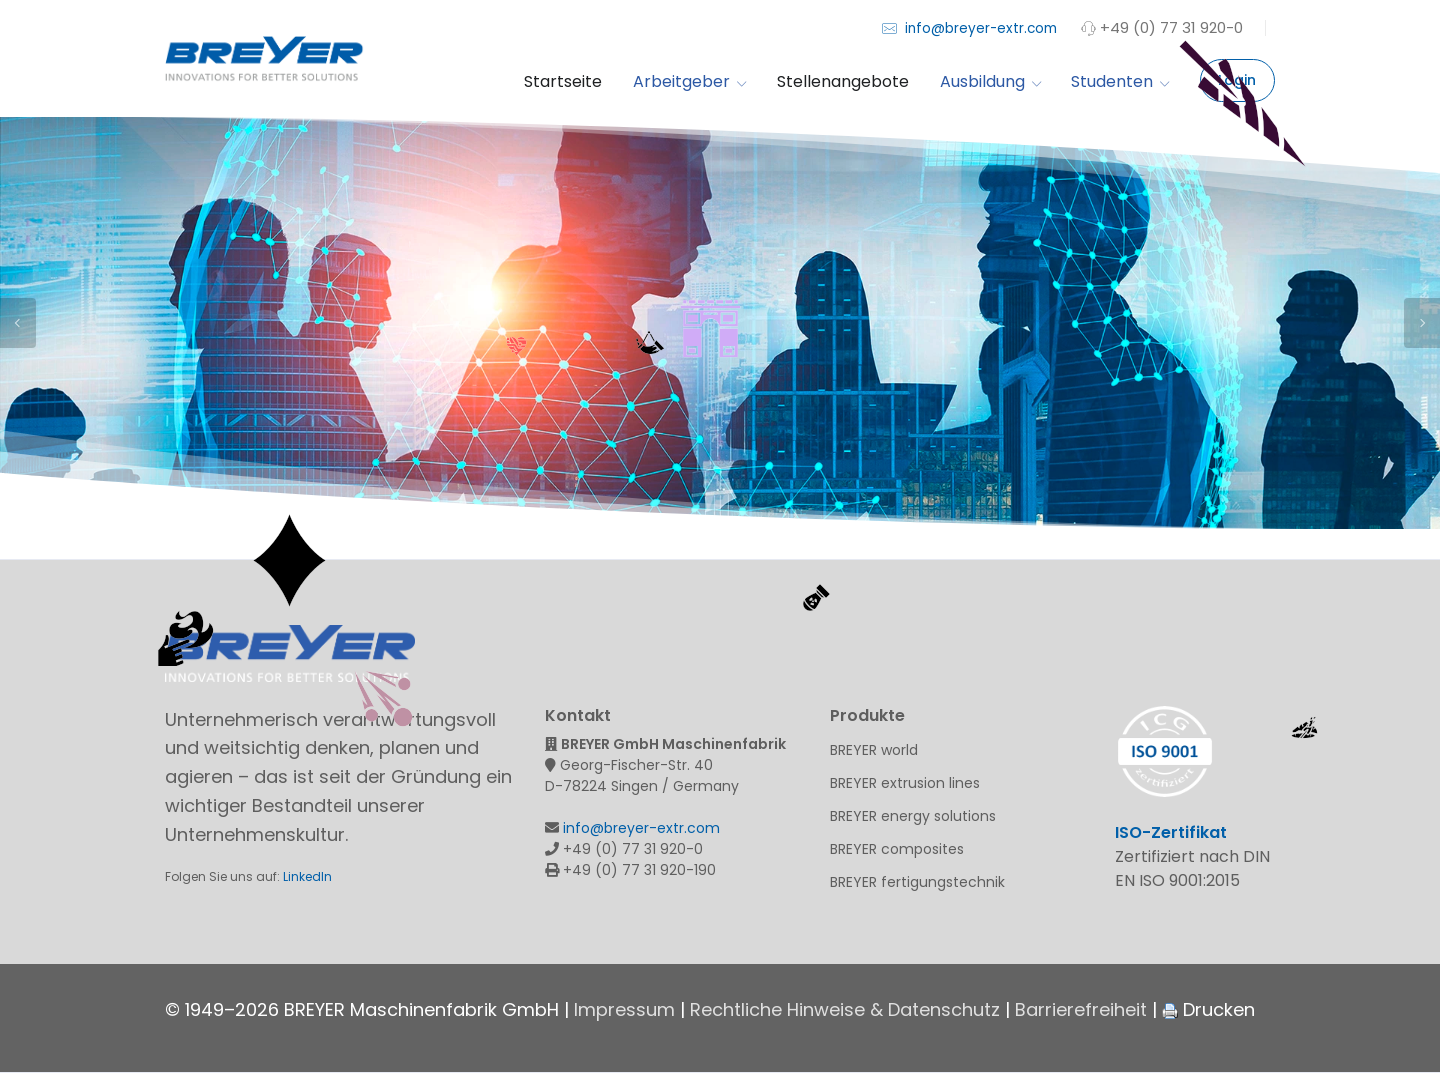  Describe the element at coordinates (650, 344) in the screenshot. I see `equip or use hunting horn instrument` at that location.